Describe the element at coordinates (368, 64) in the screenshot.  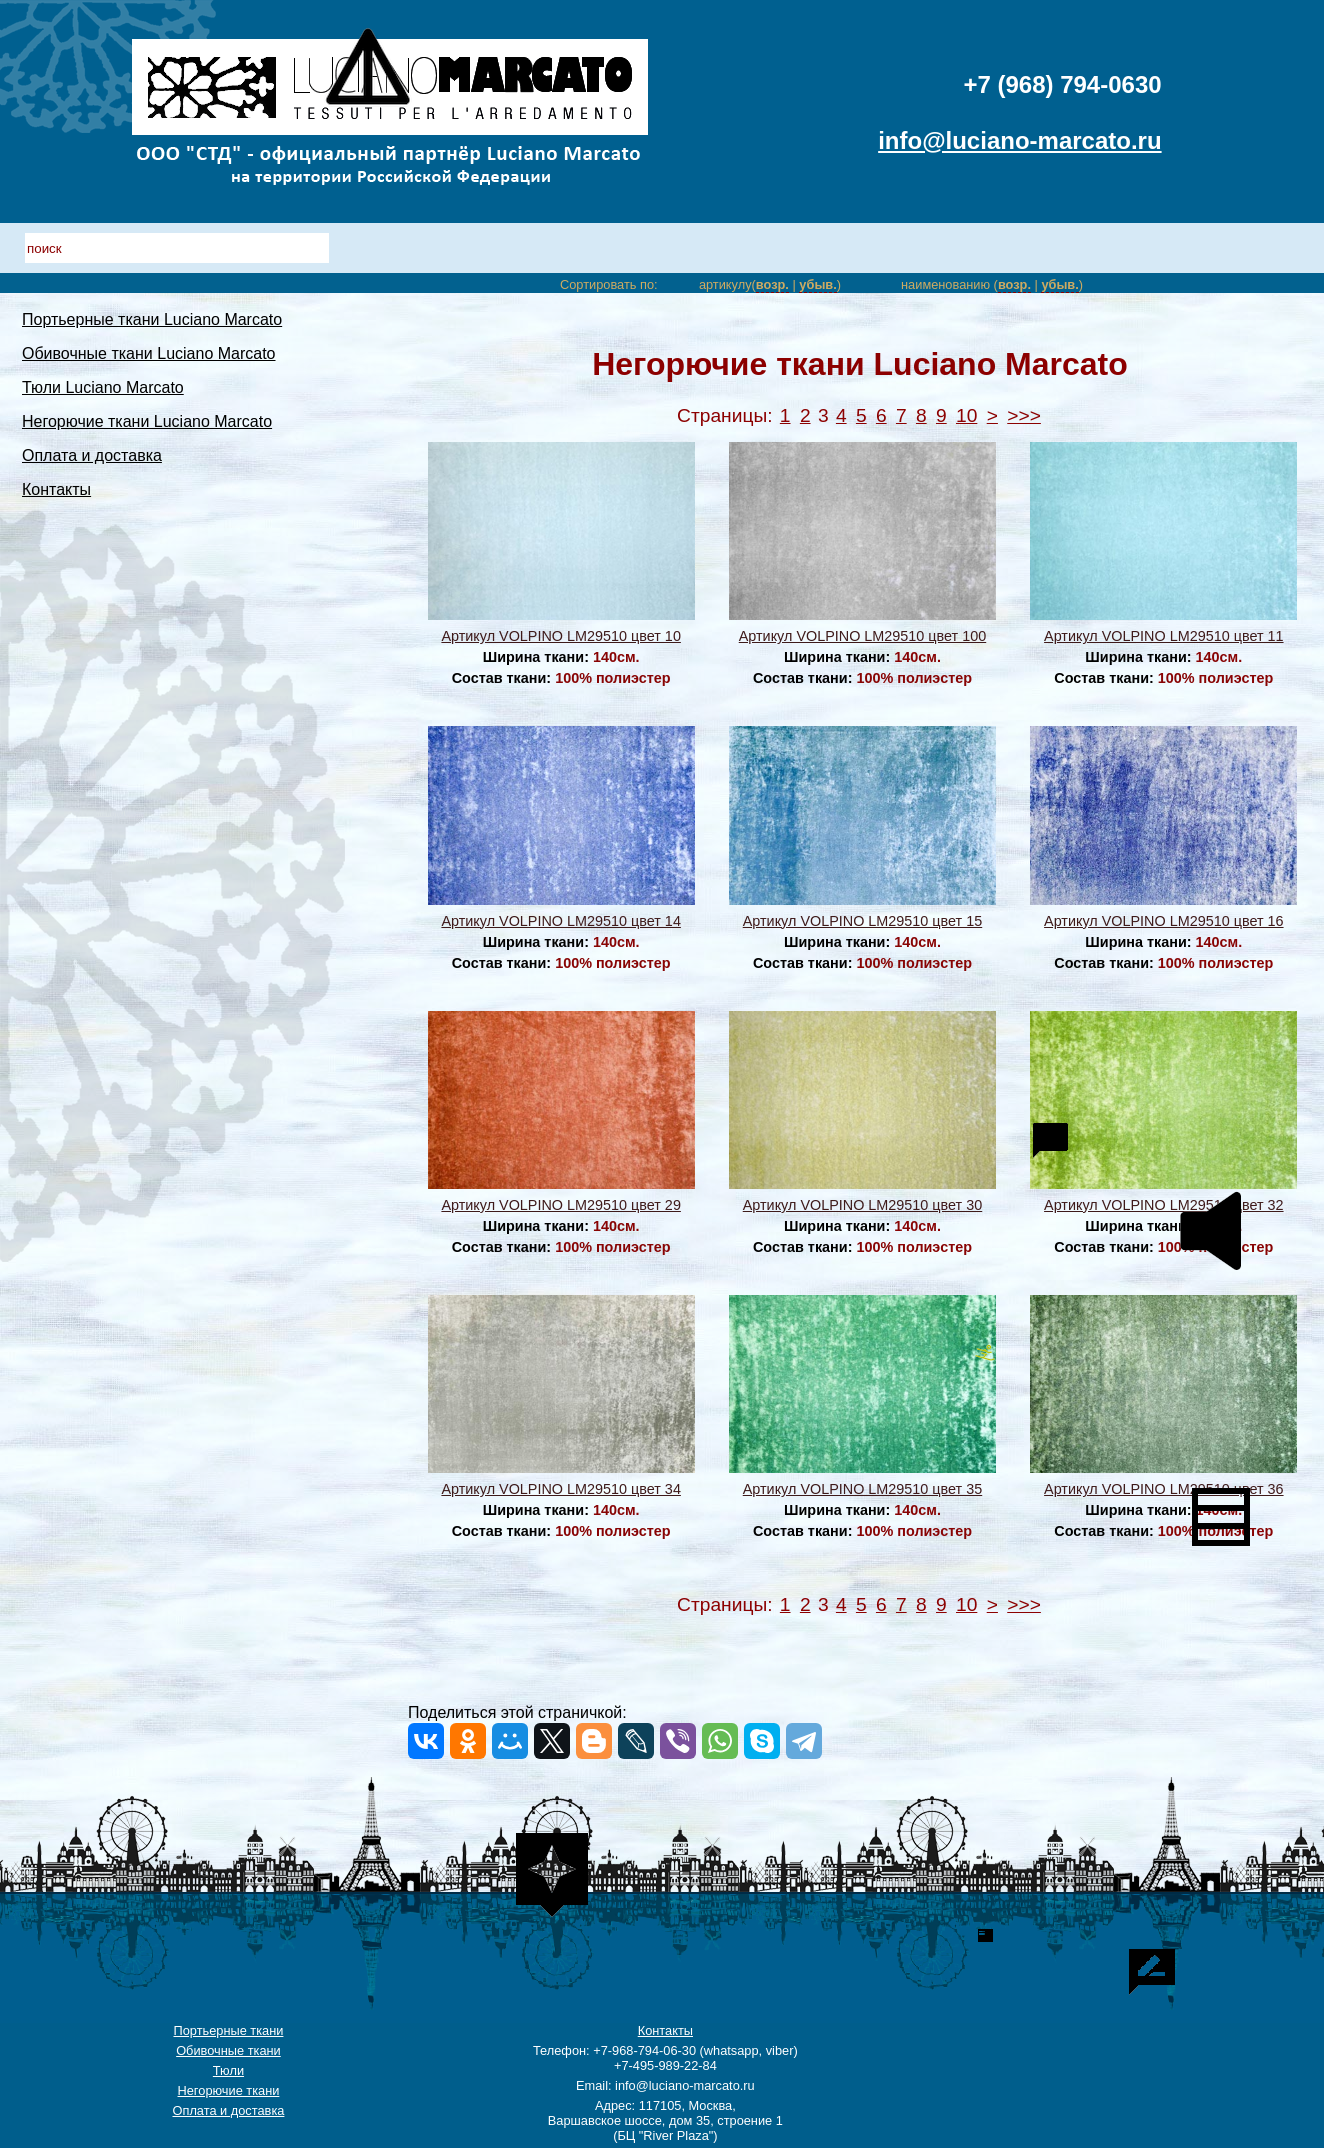
I see `view image details or metadata` at that location.